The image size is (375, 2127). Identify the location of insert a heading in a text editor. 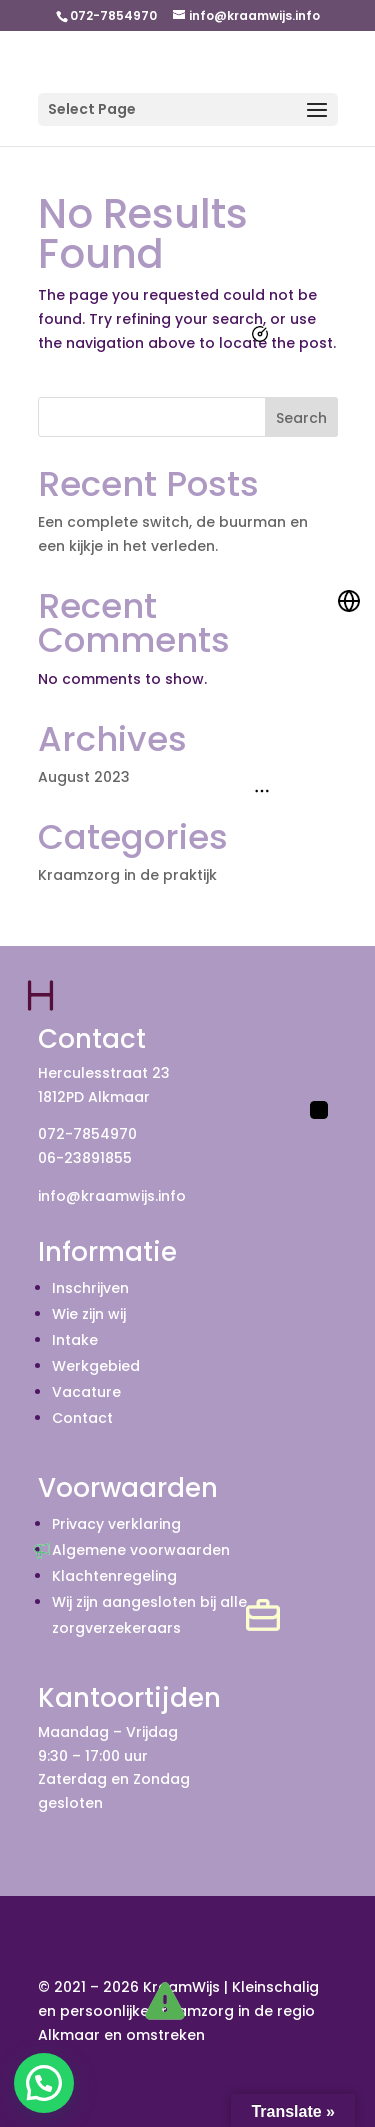
(40, 995).